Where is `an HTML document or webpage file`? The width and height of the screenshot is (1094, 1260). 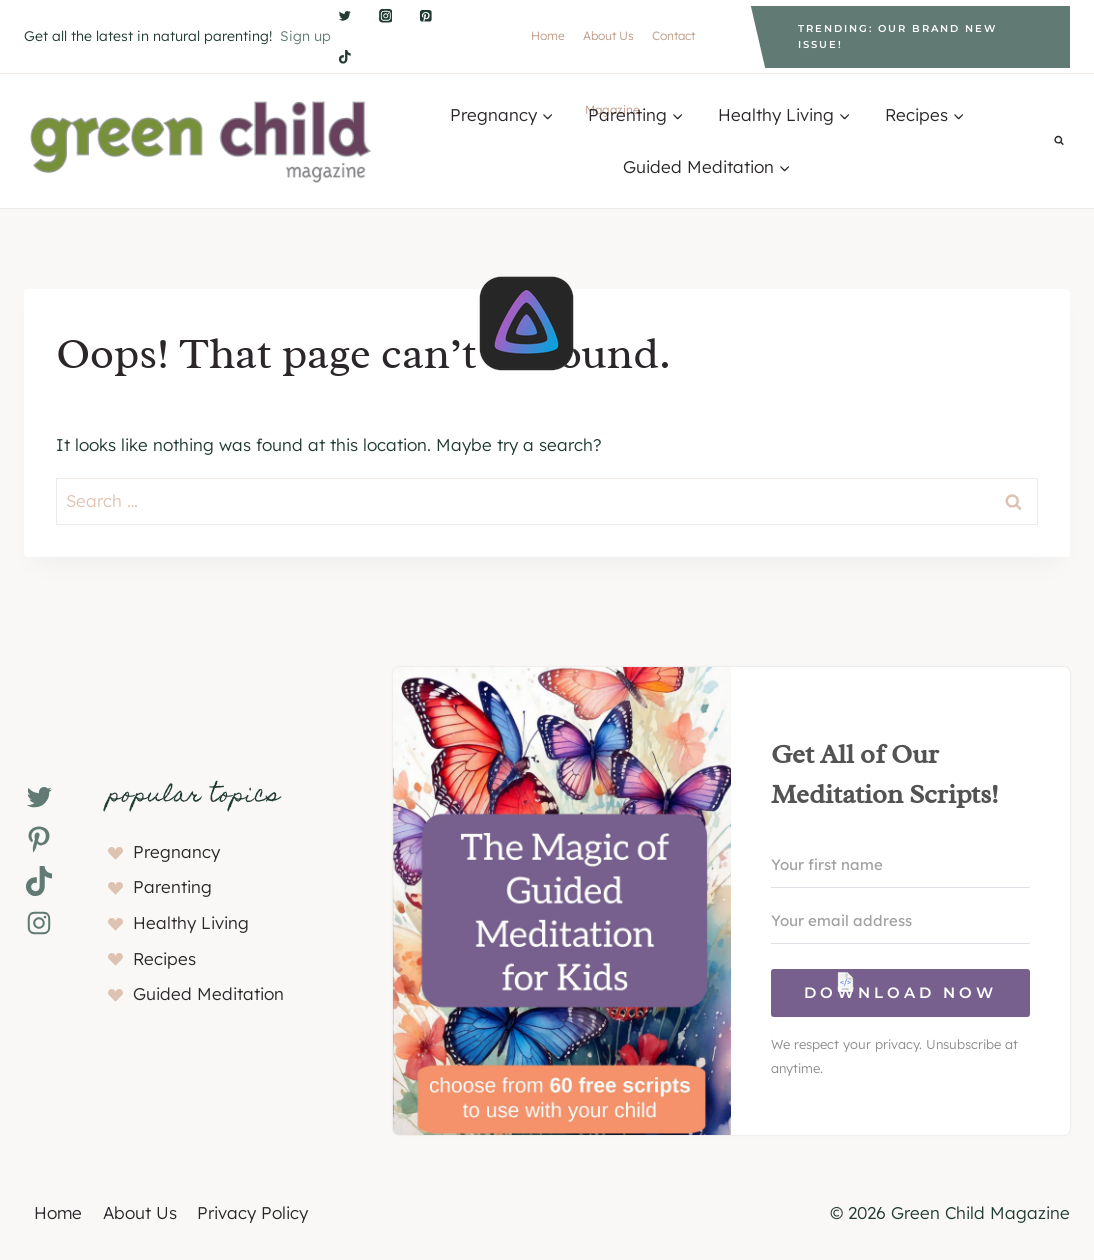 an HTML document or webpage file is located at coordinates (845, 982).